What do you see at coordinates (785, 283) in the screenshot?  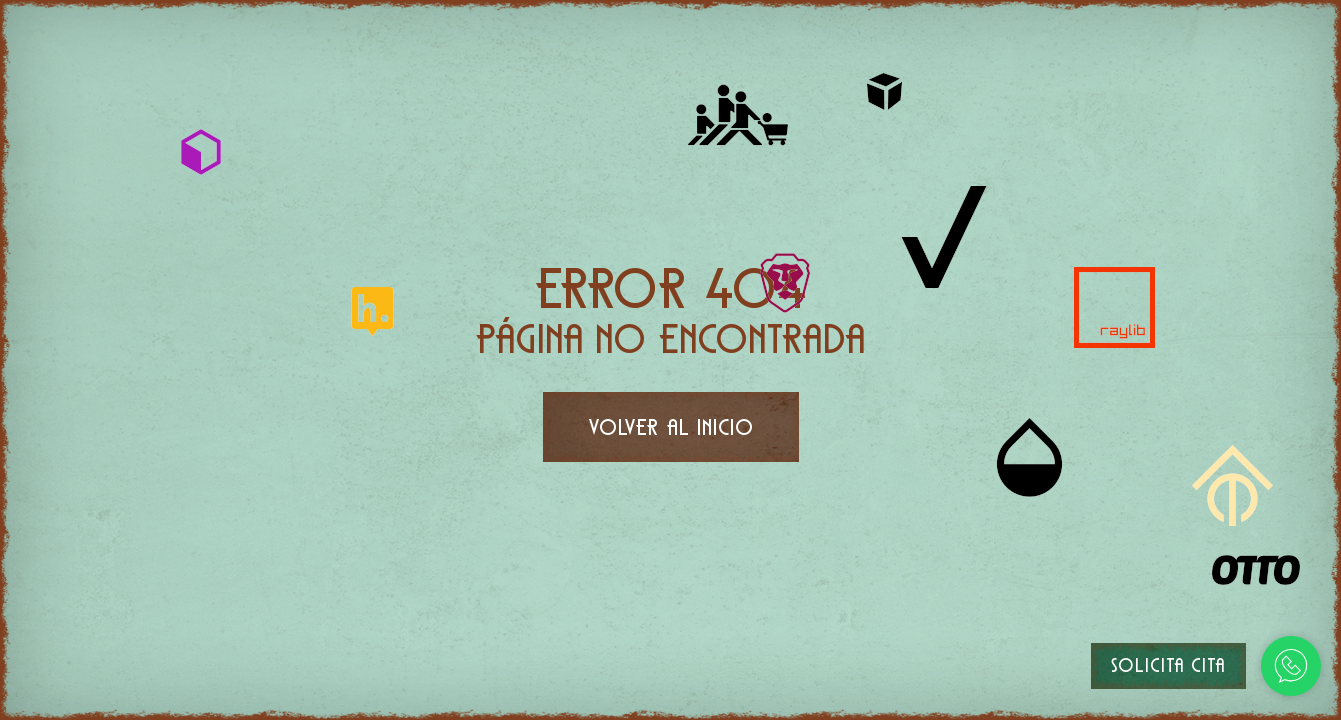 I see `open the Brave browser` at bounding box center [785, 283].